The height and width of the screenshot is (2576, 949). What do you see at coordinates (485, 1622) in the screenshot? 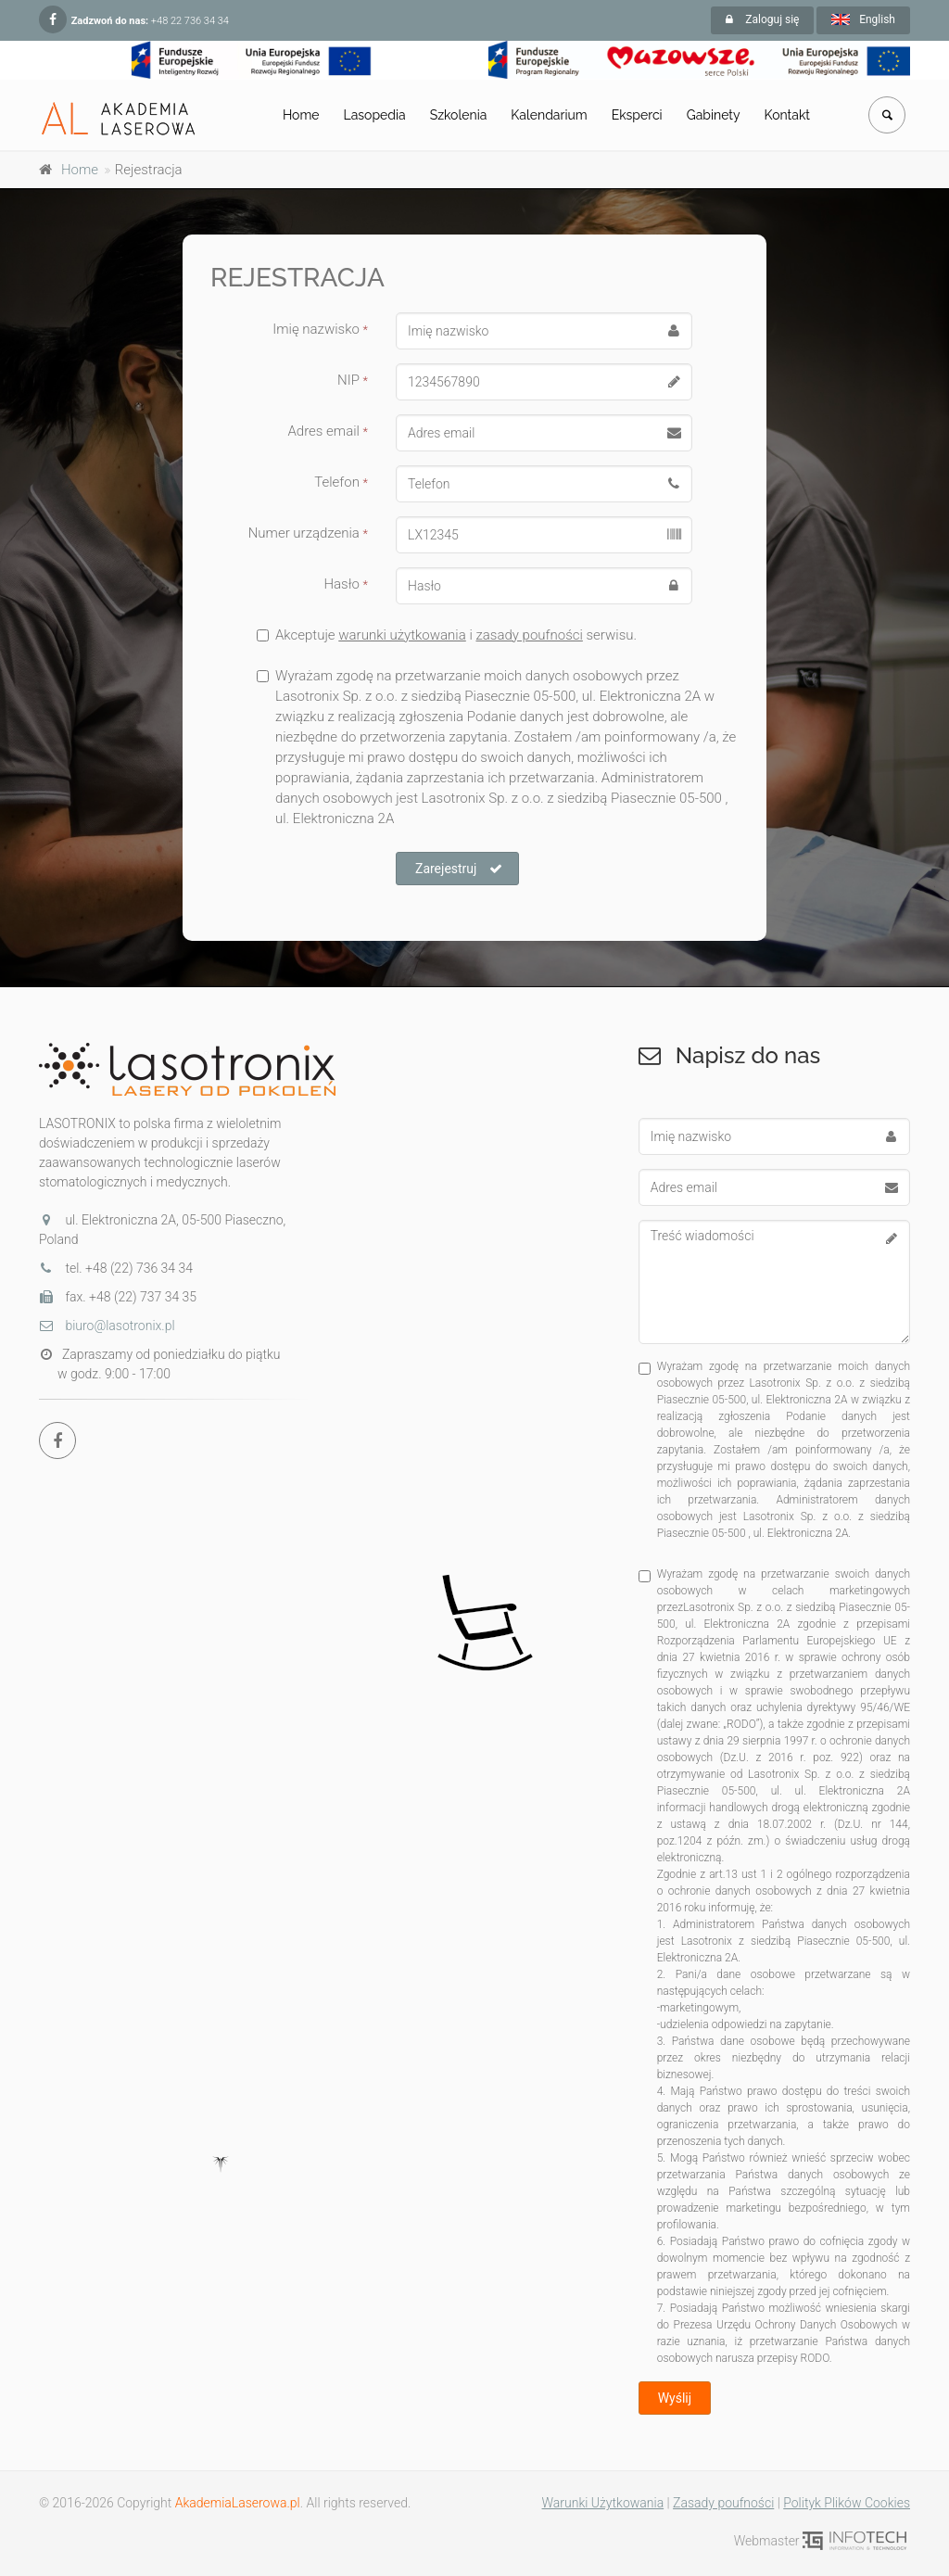
I see `browse furniture or home decor items` at bounding box center [485, 1622].